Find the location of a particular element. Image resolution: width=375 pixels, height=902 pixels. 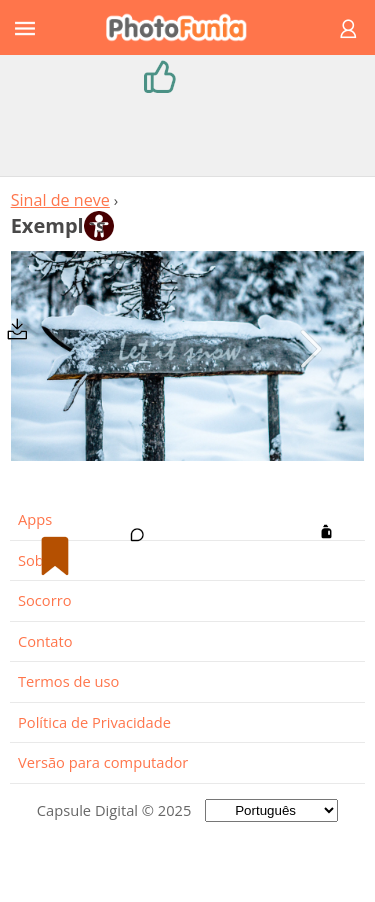

laundry or cleaning product category is located at coordinates (326, 531).